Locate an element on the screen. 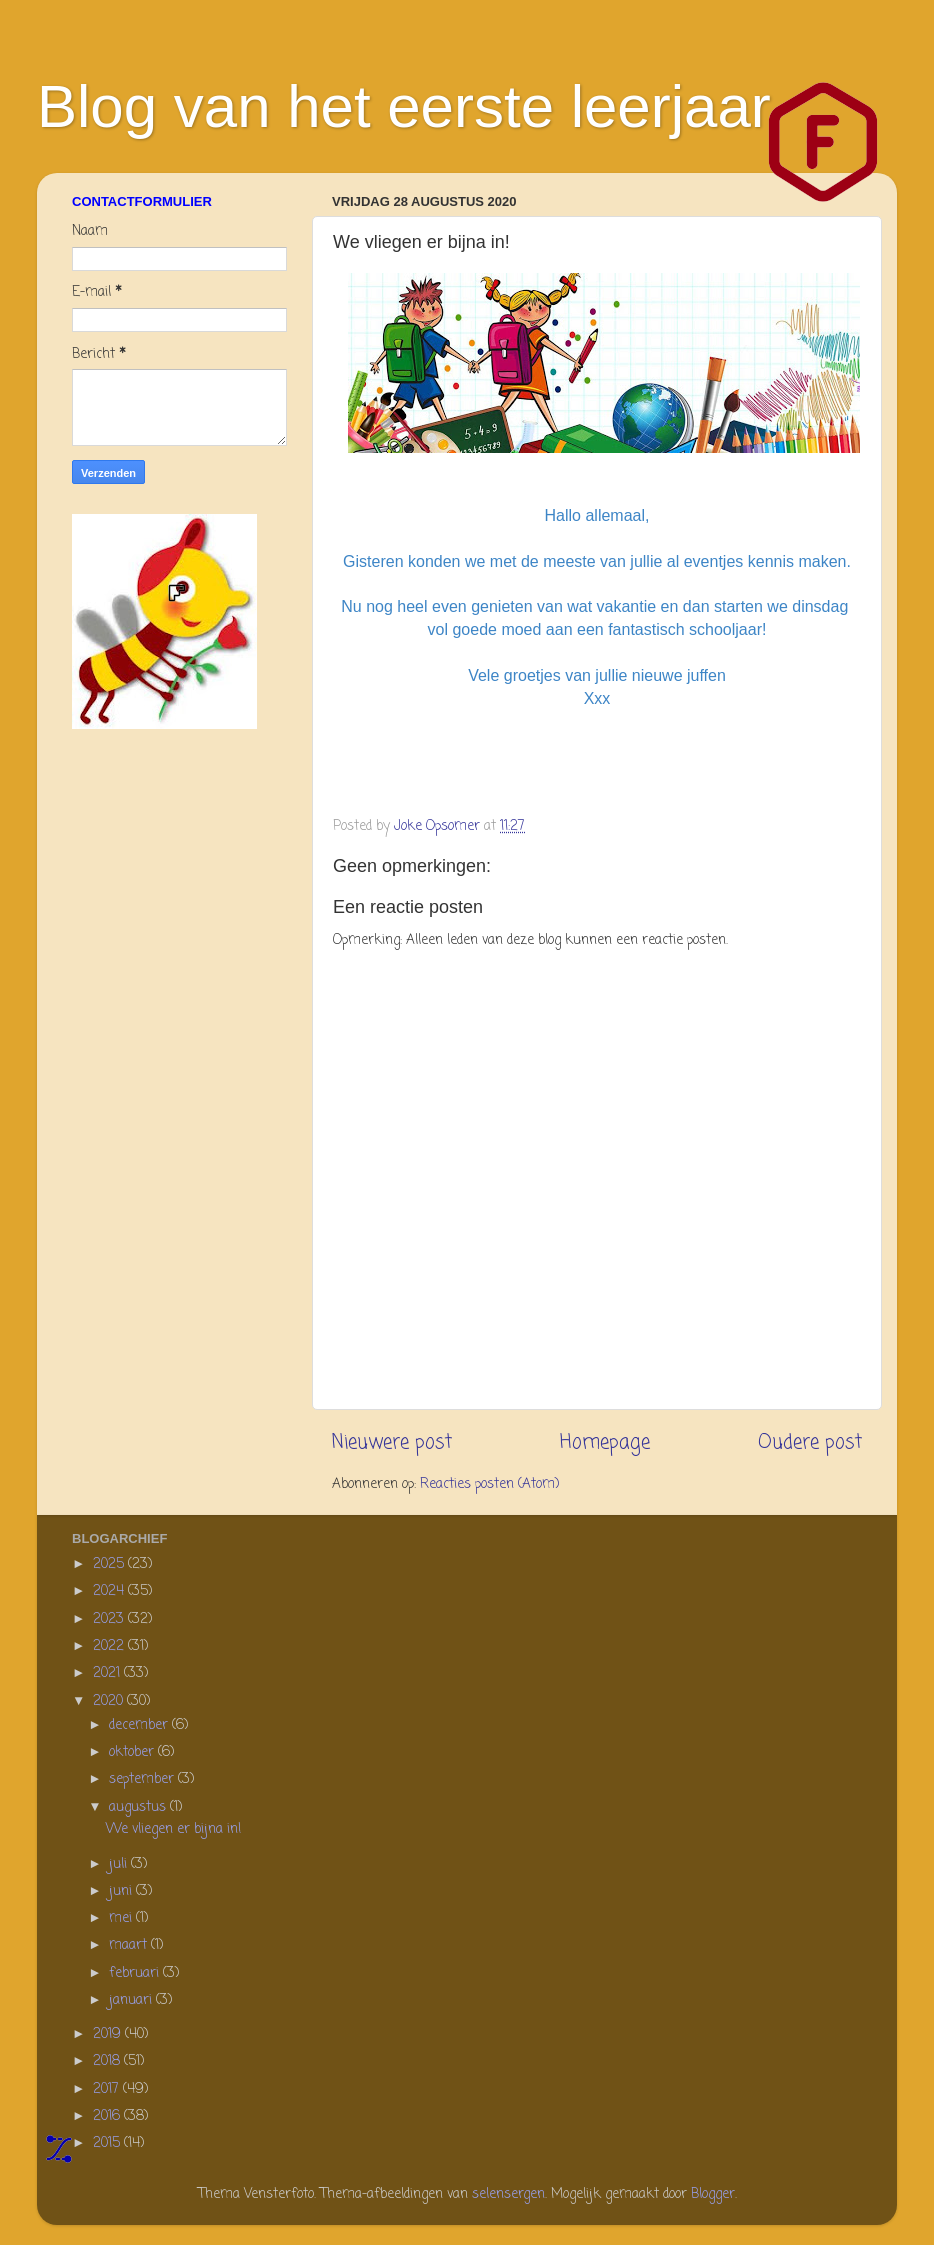 The height and width of the screenshot is (2245, 934). open Flipboard app is located at coordinates (177, 593).